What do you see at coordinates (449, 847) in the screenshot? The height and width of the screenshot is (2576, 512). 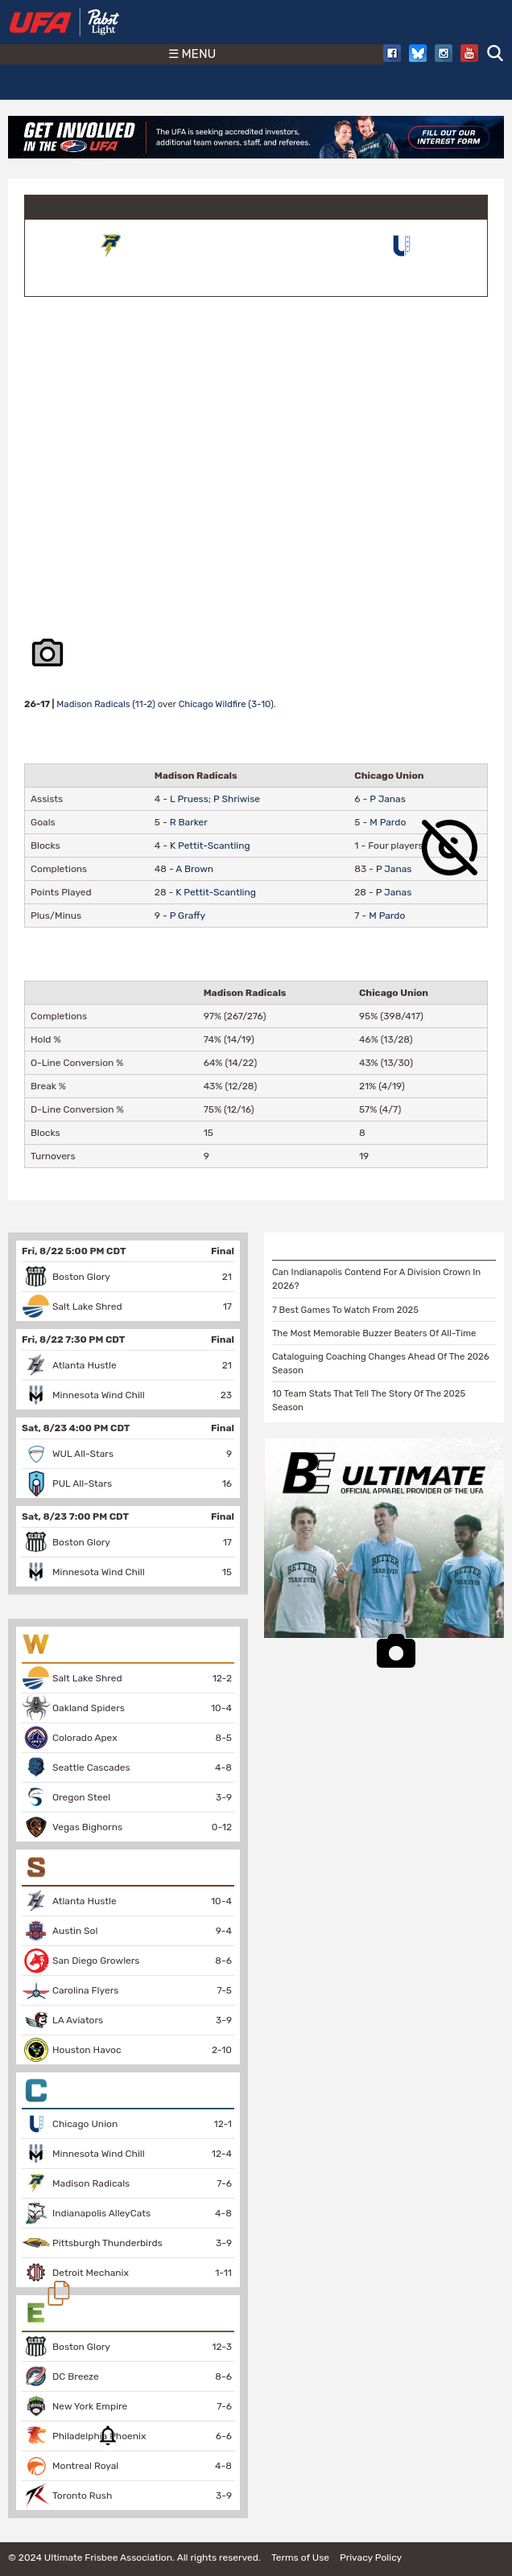 I see `indicates content is not copyrighted` at bounding box center [449, 847].